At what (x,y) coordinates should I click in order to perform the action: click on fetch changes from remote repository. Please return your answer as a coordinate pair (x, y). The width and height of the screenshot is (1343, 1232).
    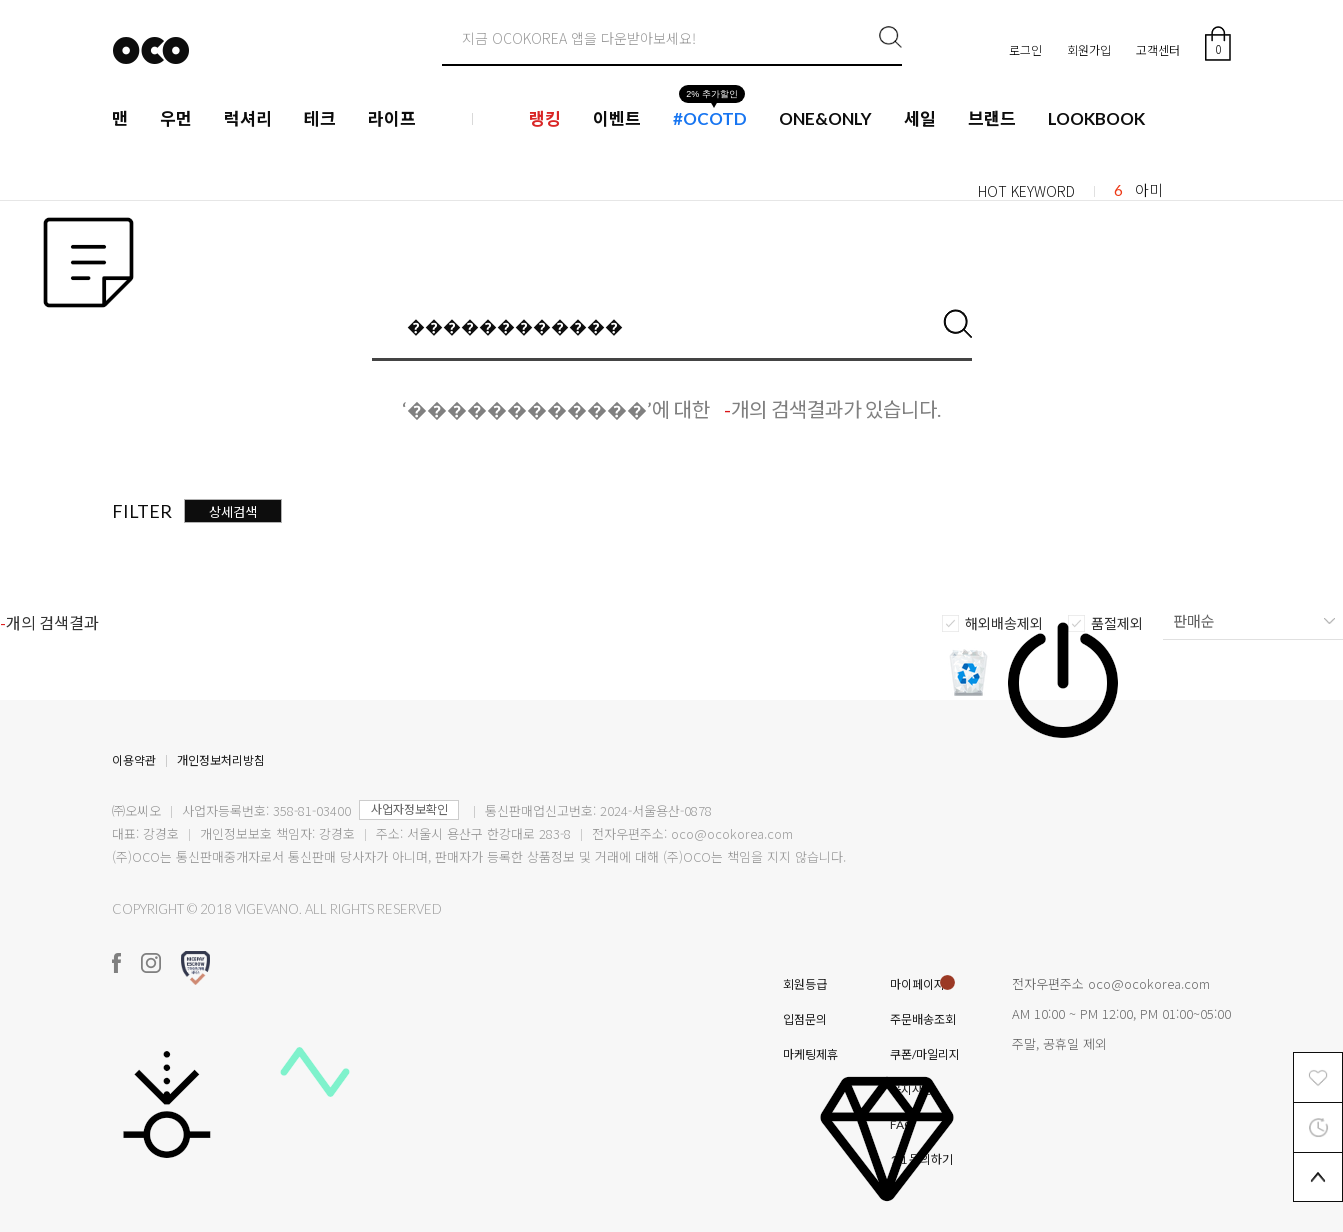
    Looking at the image, I should click on (163, 1104).